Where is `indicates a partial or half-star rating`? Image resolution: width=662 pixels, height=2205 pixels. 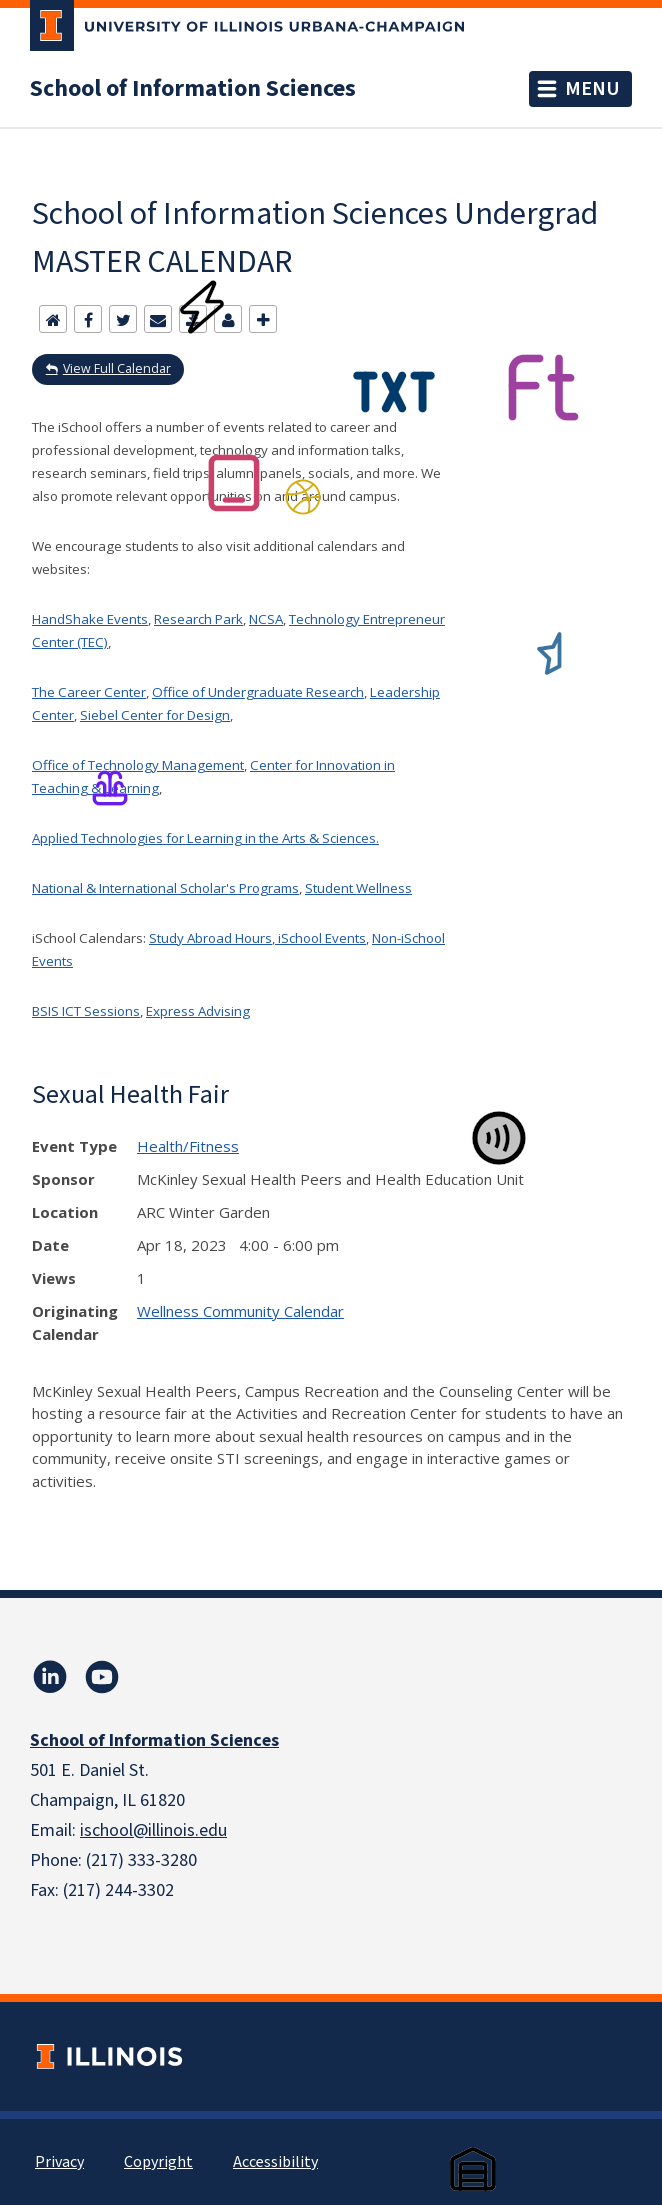
indicates a partial or half-star rating is located at coordinates (559, 654).